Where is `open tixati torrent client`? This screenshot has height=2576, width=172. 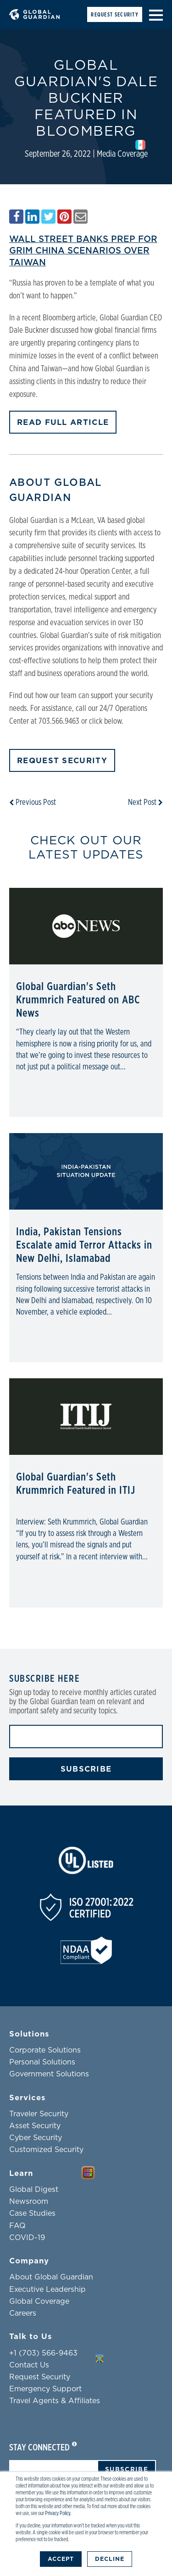
open tixati torrent client is located at coordinates (100, 2359).